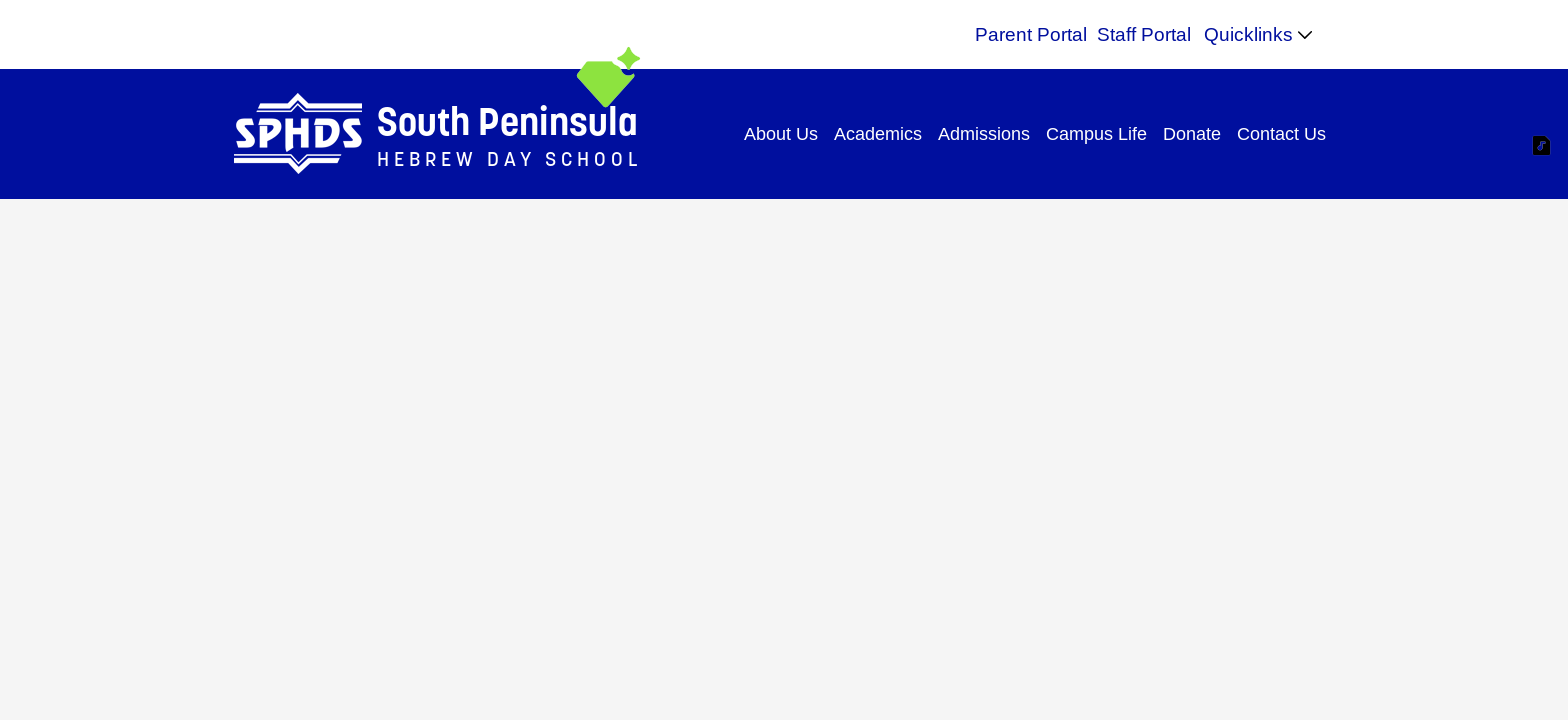 Image resolution: width=1568 pixels, height=720 pixels. What do you see at coordinates (1541, 145) in the screenshot?
I see `open an audio or music file` at bounding box center [1541, 145].